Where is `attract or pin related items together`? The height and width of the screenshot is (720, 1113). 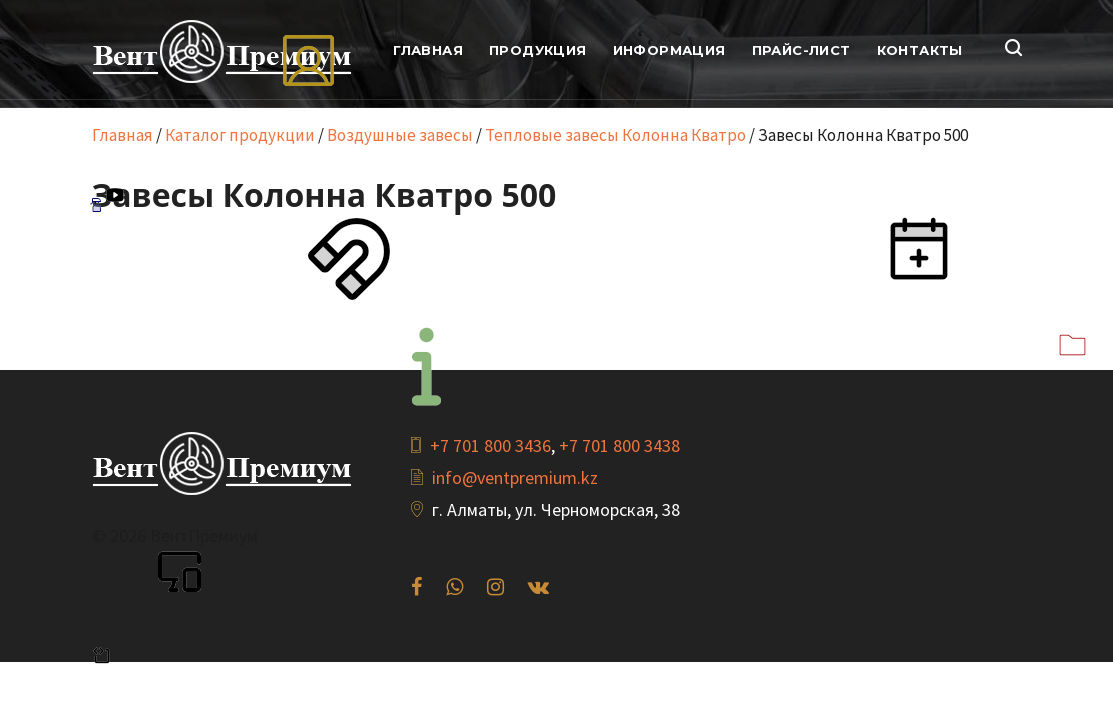
attract or pin related items together is located at coordinates (350, 257).